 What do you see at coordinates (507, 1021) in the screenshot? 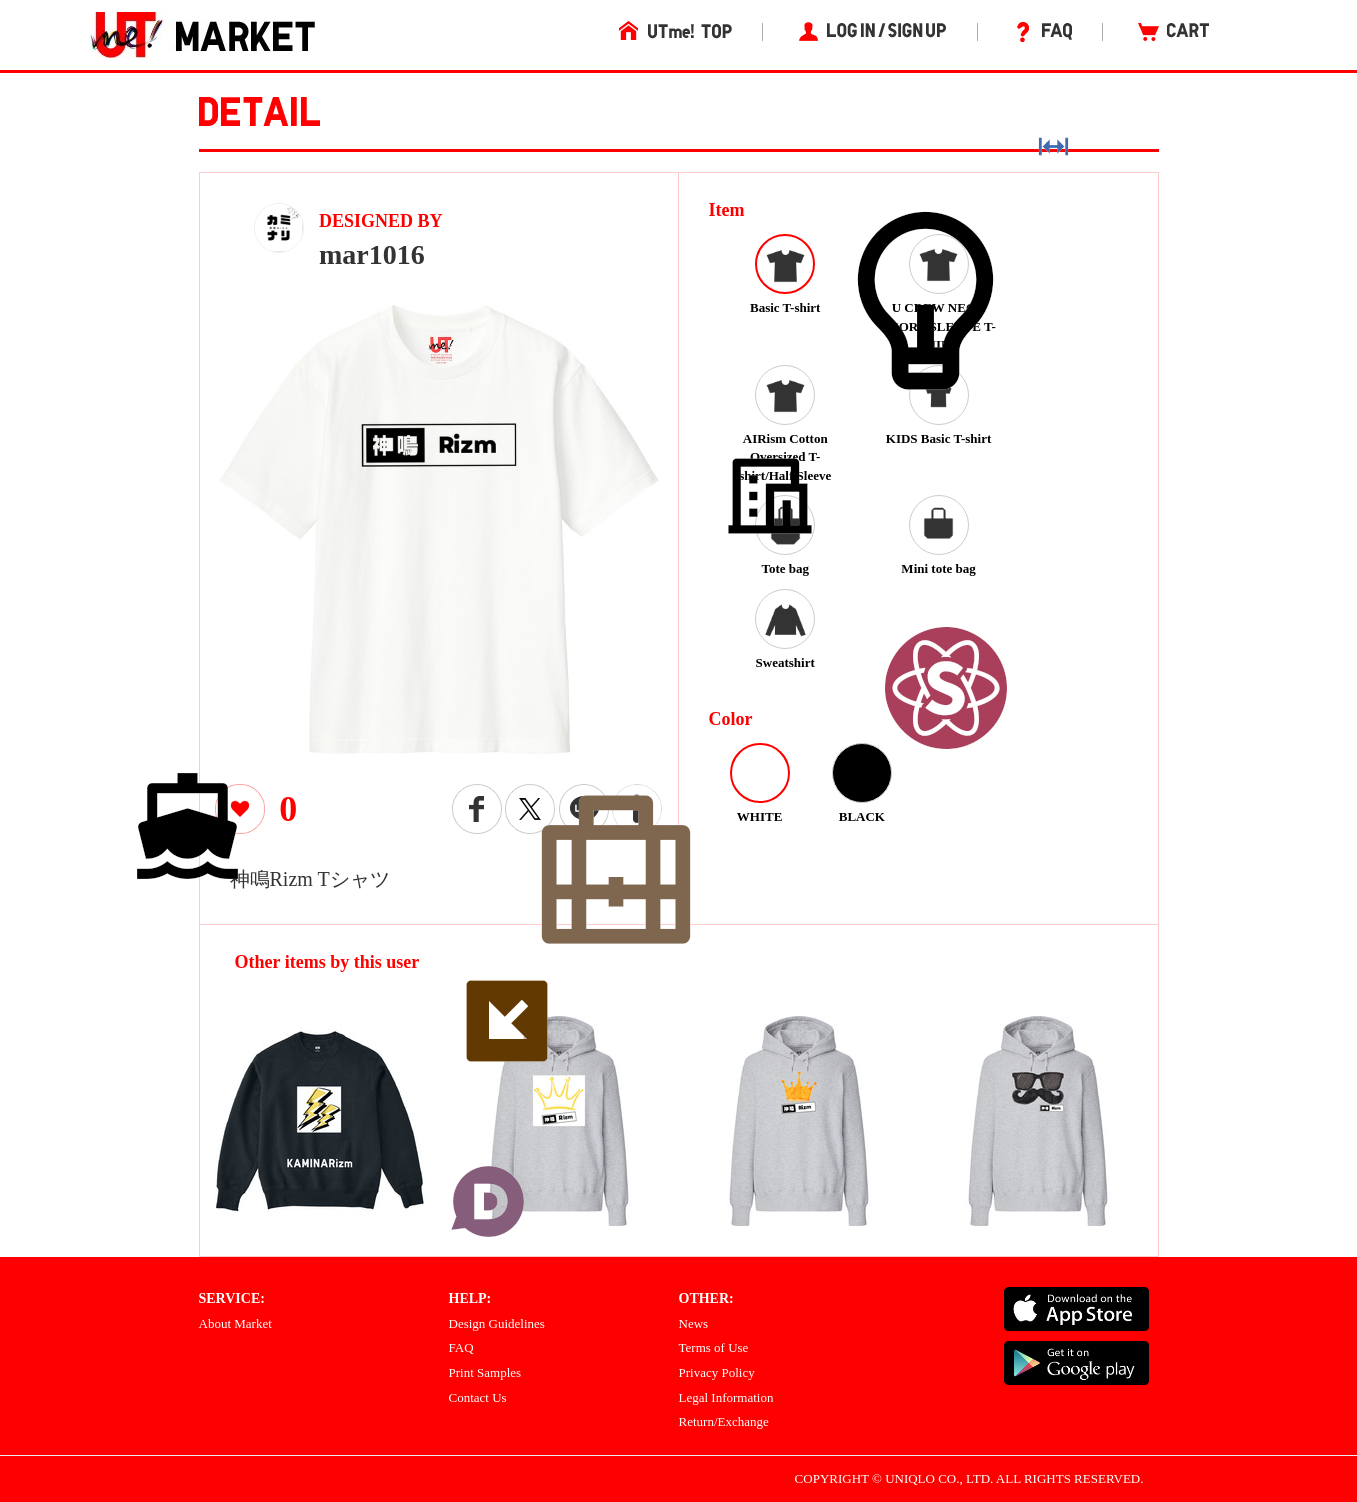
I see `navigate to previous or lower-level content` at bounding box center [507, 1021].